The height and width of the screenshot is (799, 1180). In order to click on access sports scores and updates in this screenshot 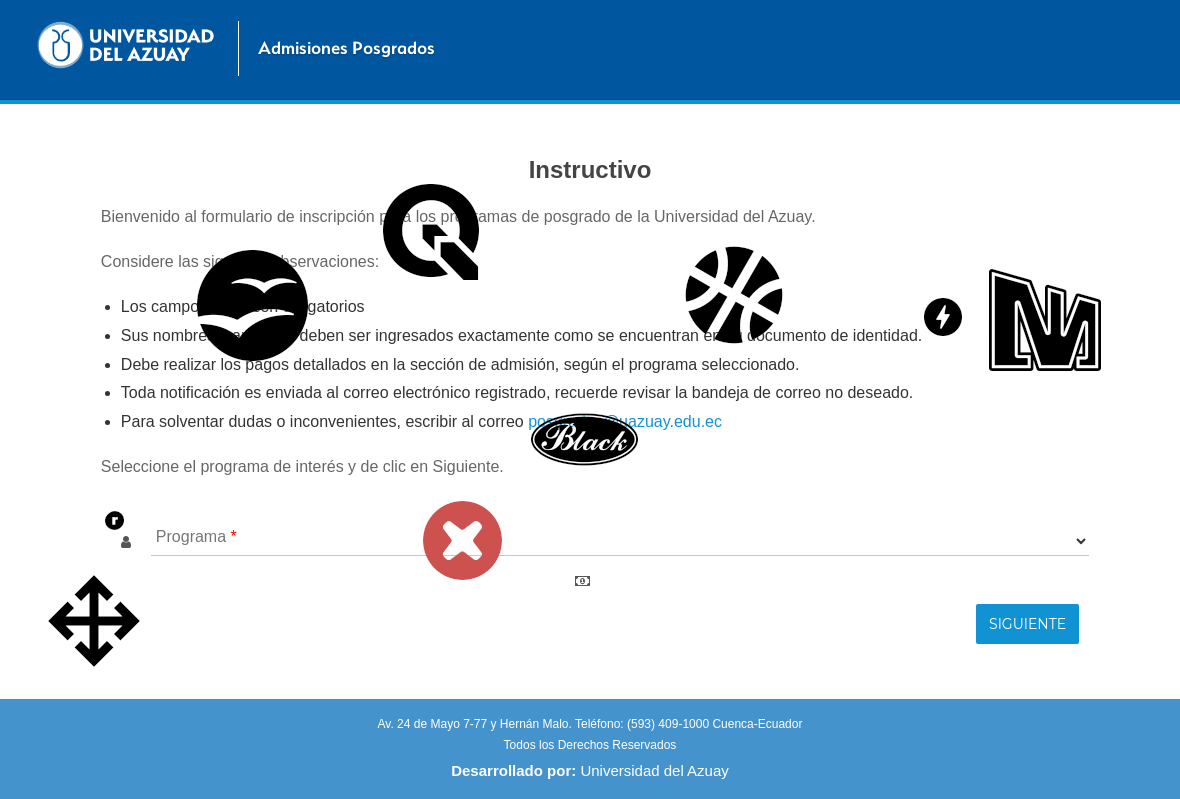, I will do `click(734, 295)`.